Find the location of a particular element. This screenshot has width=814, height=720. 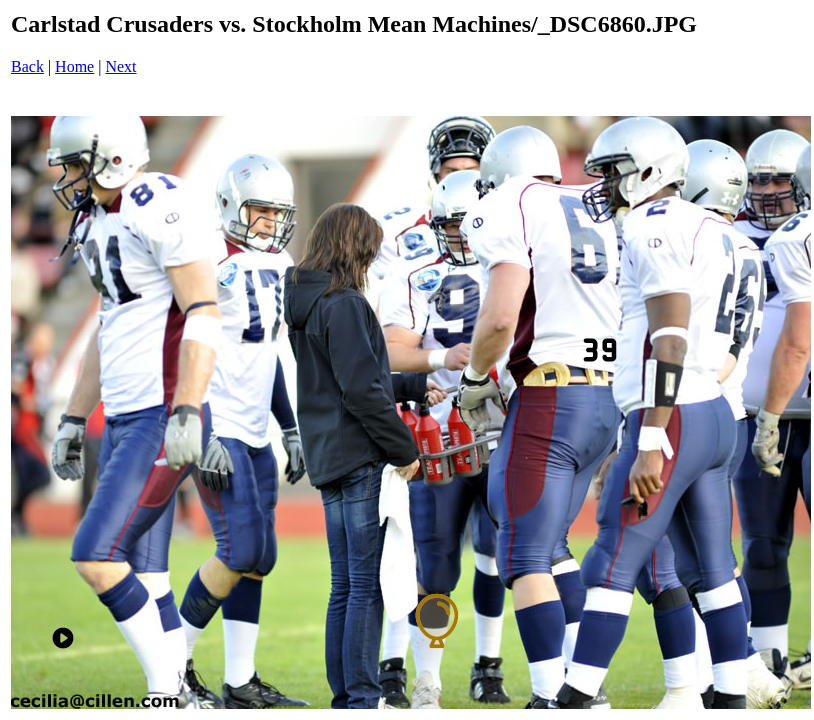

celebration or party event indicator is located at coordinates (437, 621).